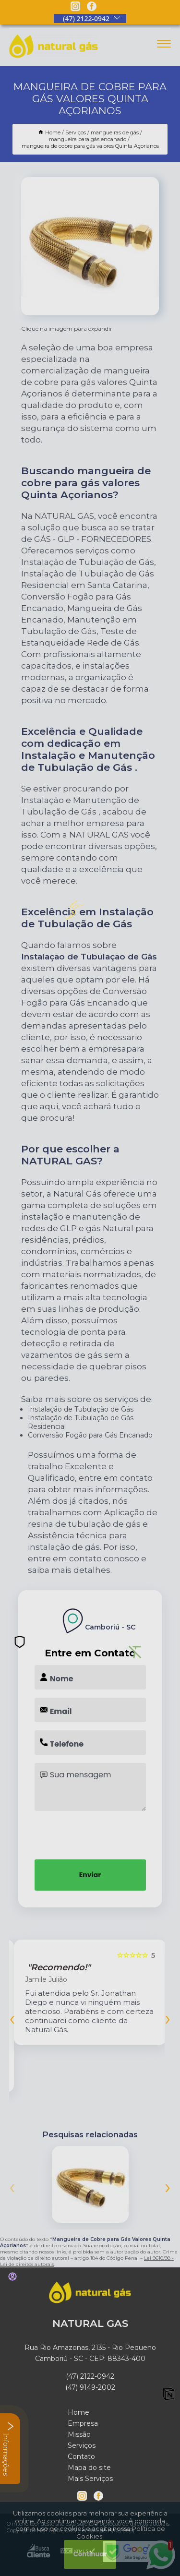 The width and height of the screenshot is (180, 2576). What do you see at coordinates (74, 910) in the screenshot?
I see `sailfish os logo` at bounding box center [74, 910].